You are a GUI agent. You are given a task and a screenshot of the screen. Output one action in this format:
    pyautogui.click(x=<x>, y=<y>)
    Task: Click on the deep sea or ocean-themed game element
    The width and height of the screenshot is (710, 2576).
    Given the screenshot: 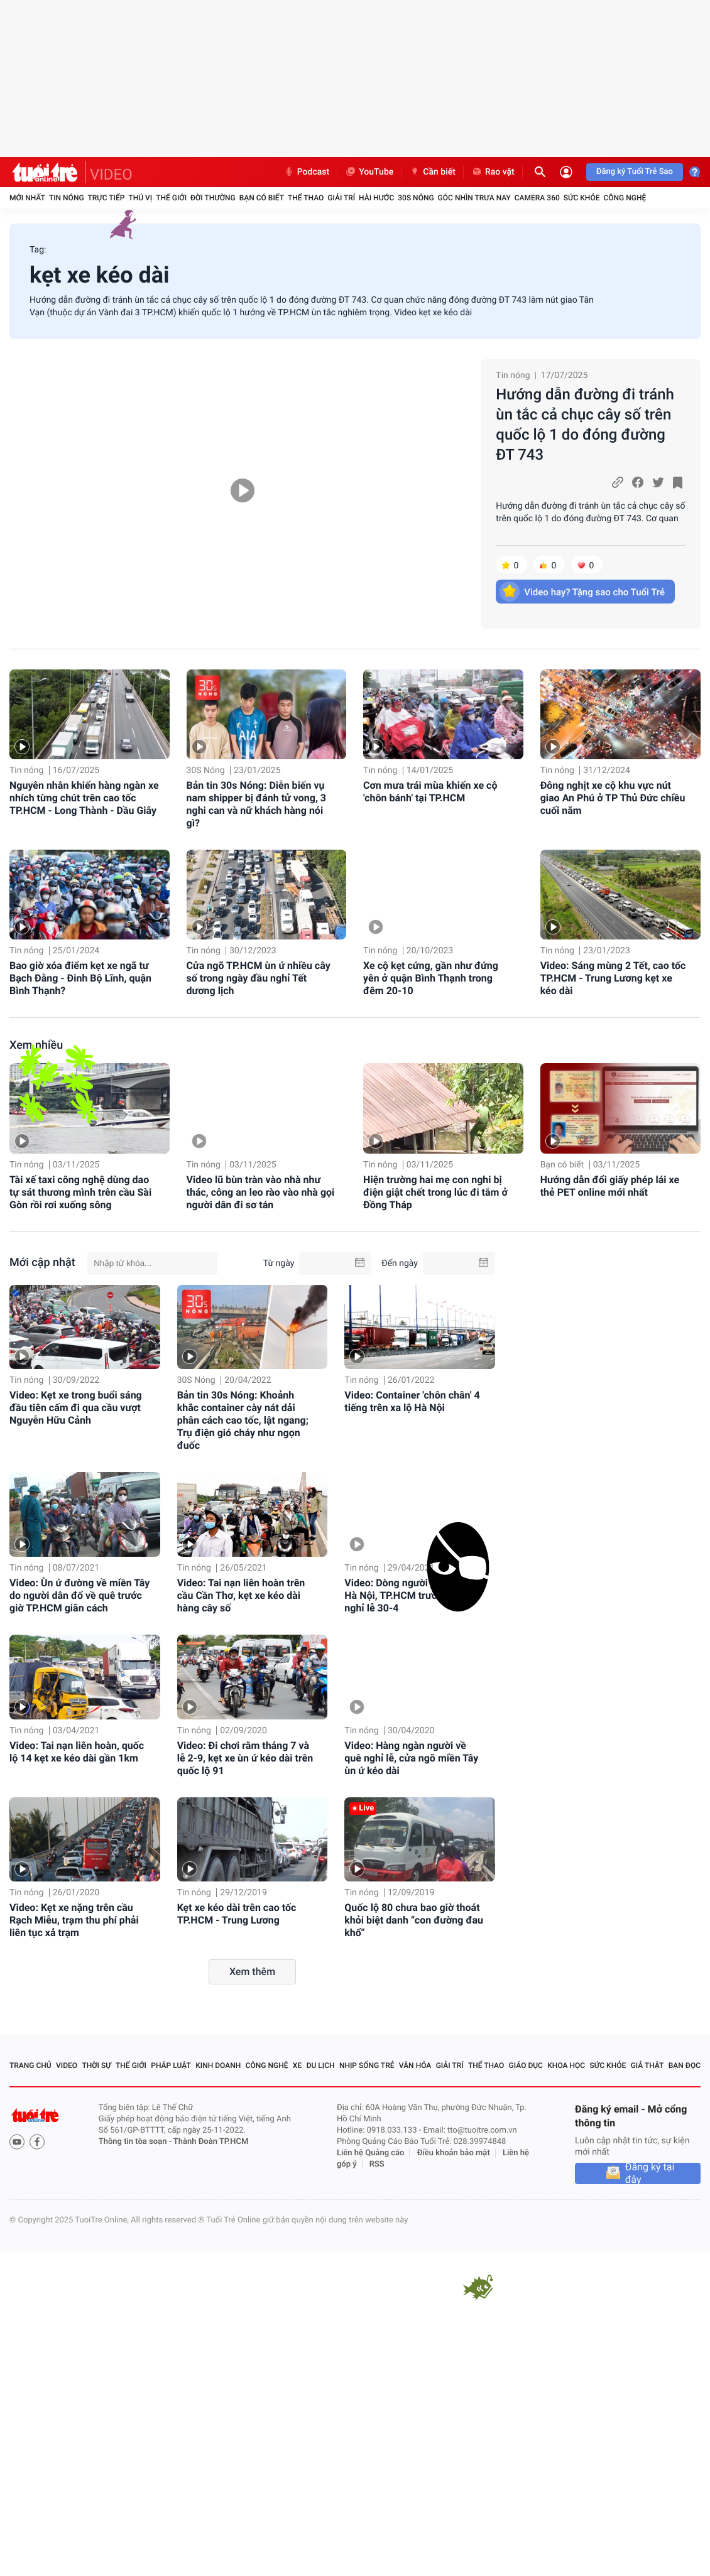 What is the action you would take?
    pyautogui.click(x=478, y=2287)
    